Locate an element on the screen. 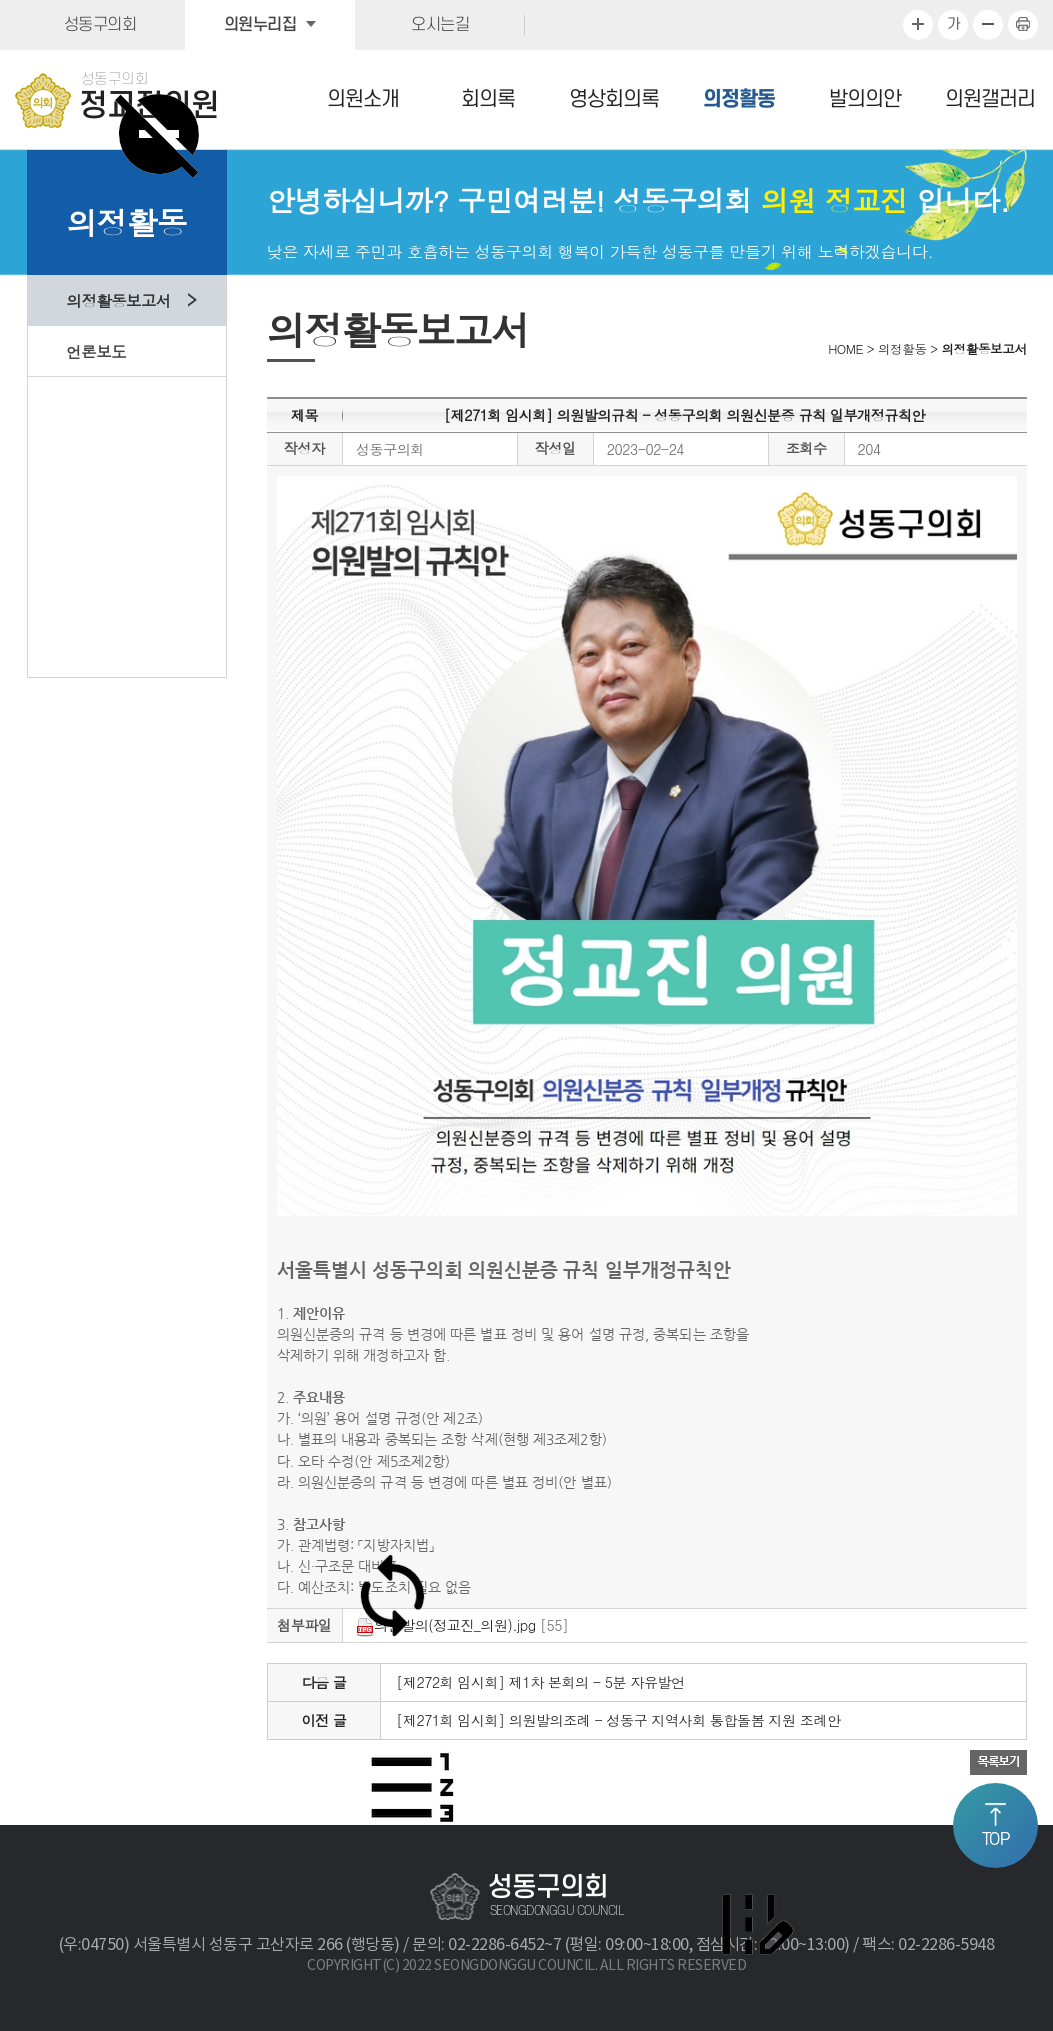 The image size is (1053, 2031). edit road or route details is located at coordinates (752, 1924).